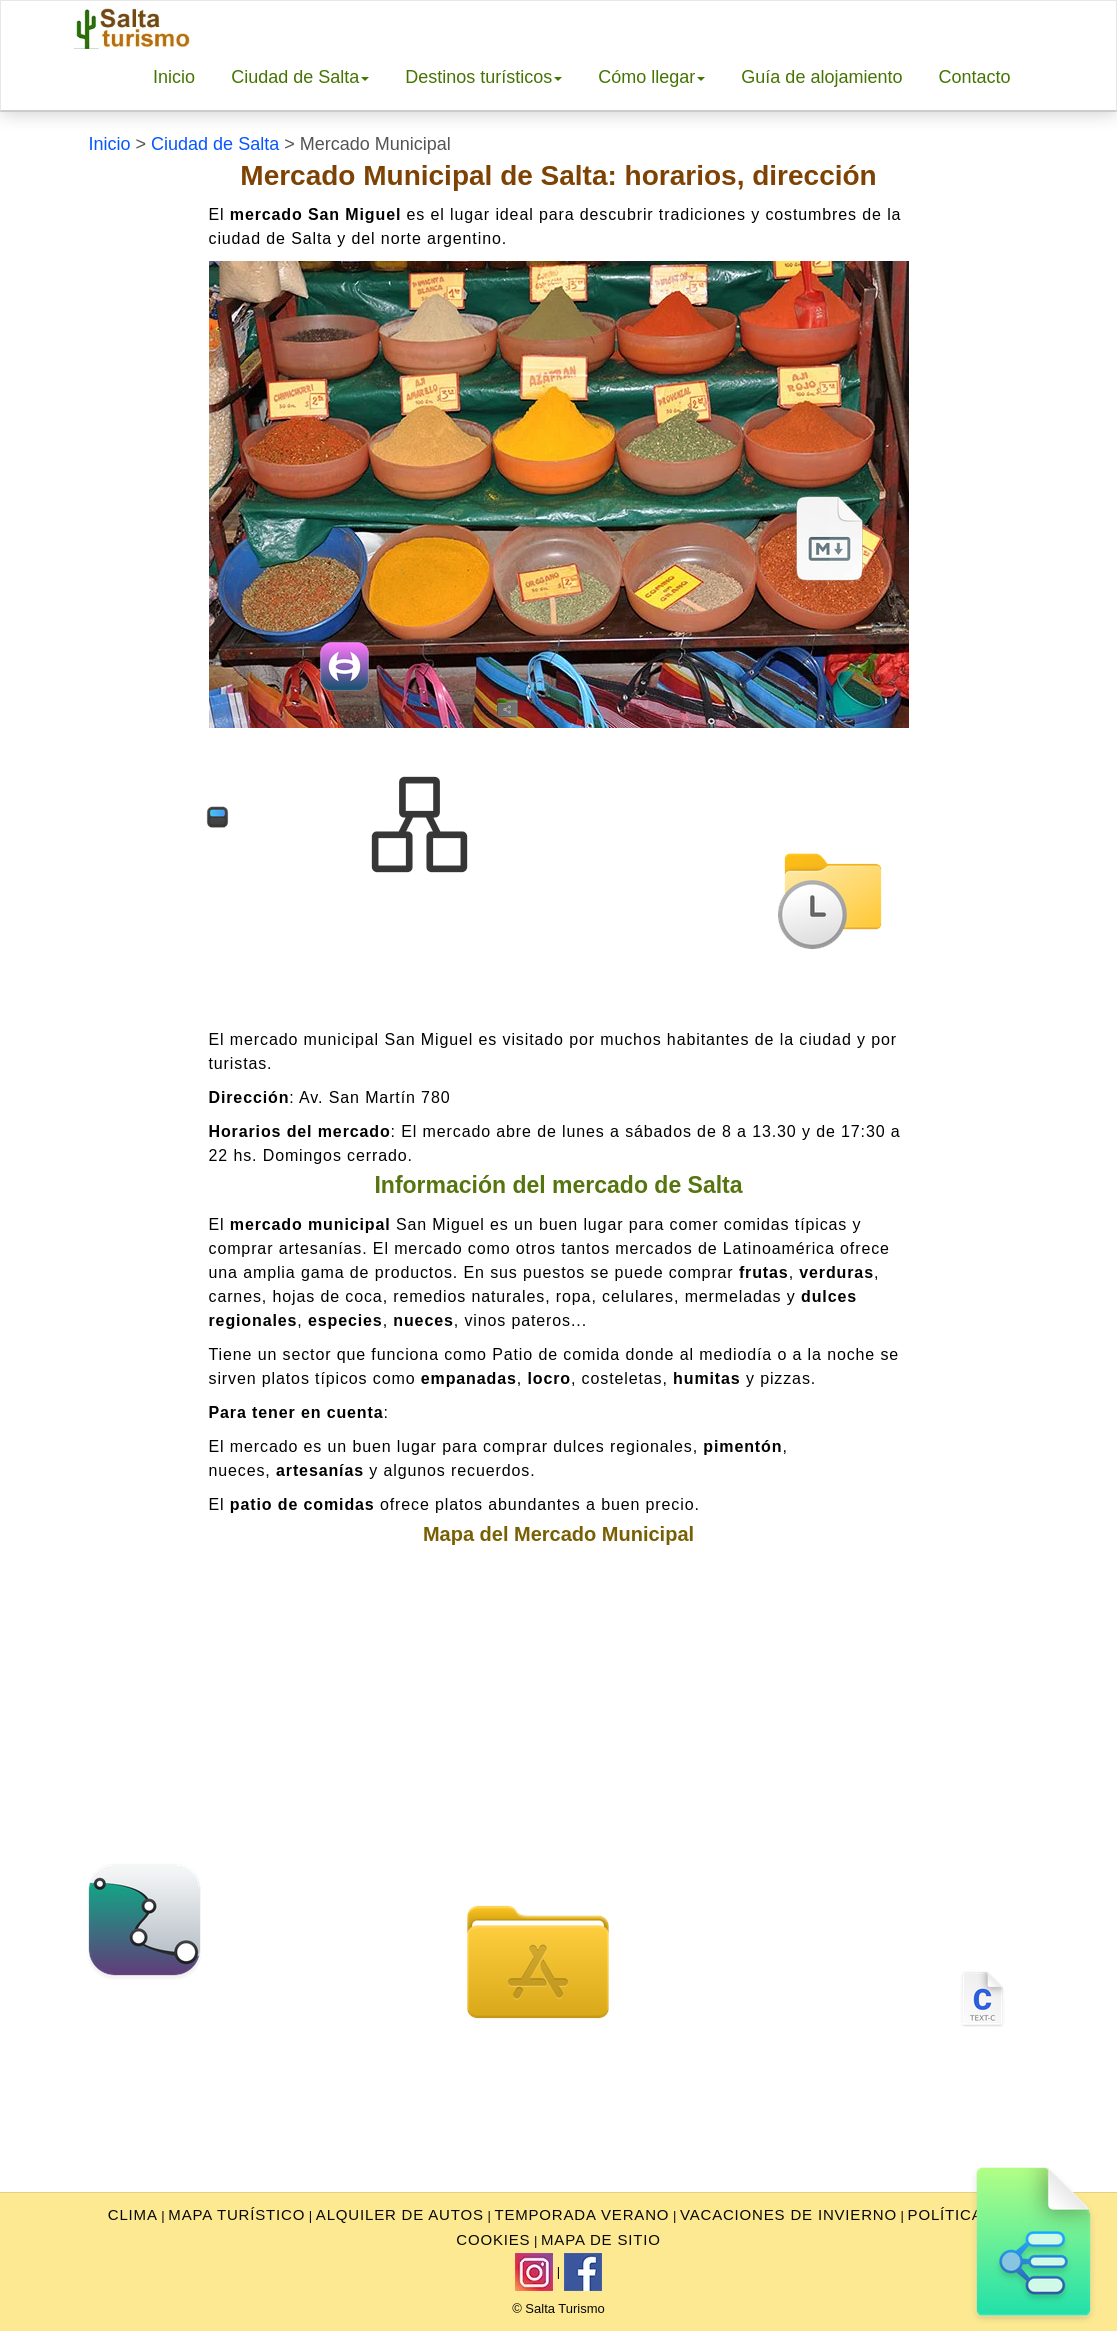  I want to click on minder mind-mapping file type, so click(1033, 2244).